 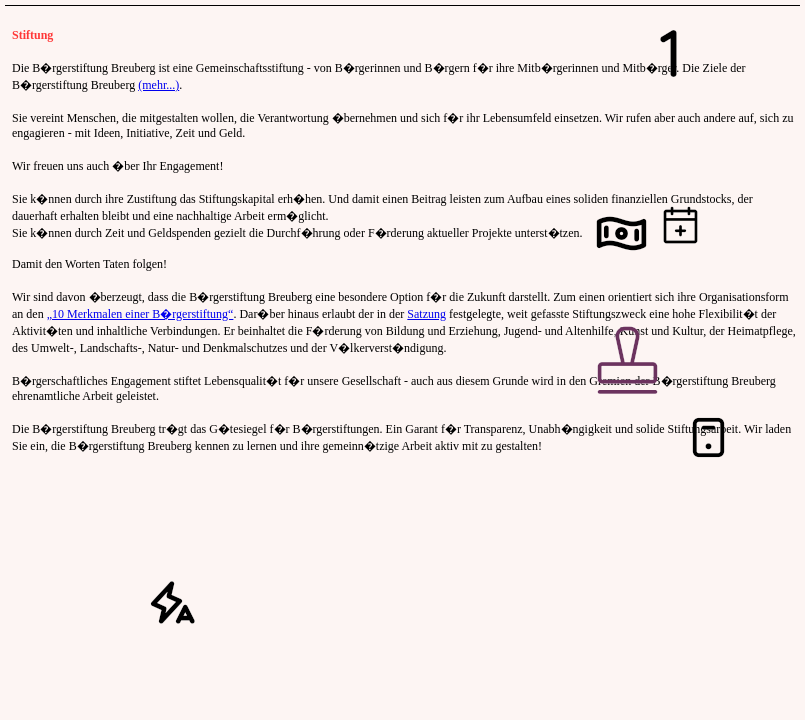 I want to click on indicates first place or top ranking, so click(x=671, y=53).